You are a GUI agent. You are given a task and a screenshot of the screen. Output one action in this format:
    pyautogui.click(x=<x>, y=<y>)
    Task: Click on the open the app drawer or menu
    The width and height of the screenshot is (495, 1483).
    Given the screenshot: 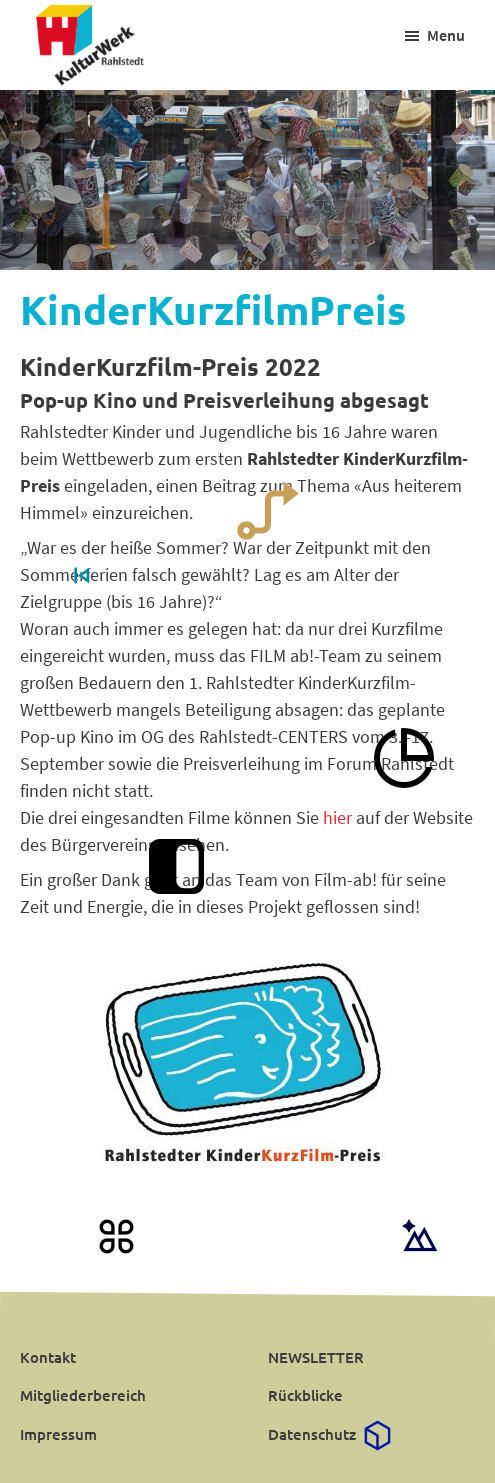 What is the action you would take?
    pyautogui.click(x=116, y=1236)
    